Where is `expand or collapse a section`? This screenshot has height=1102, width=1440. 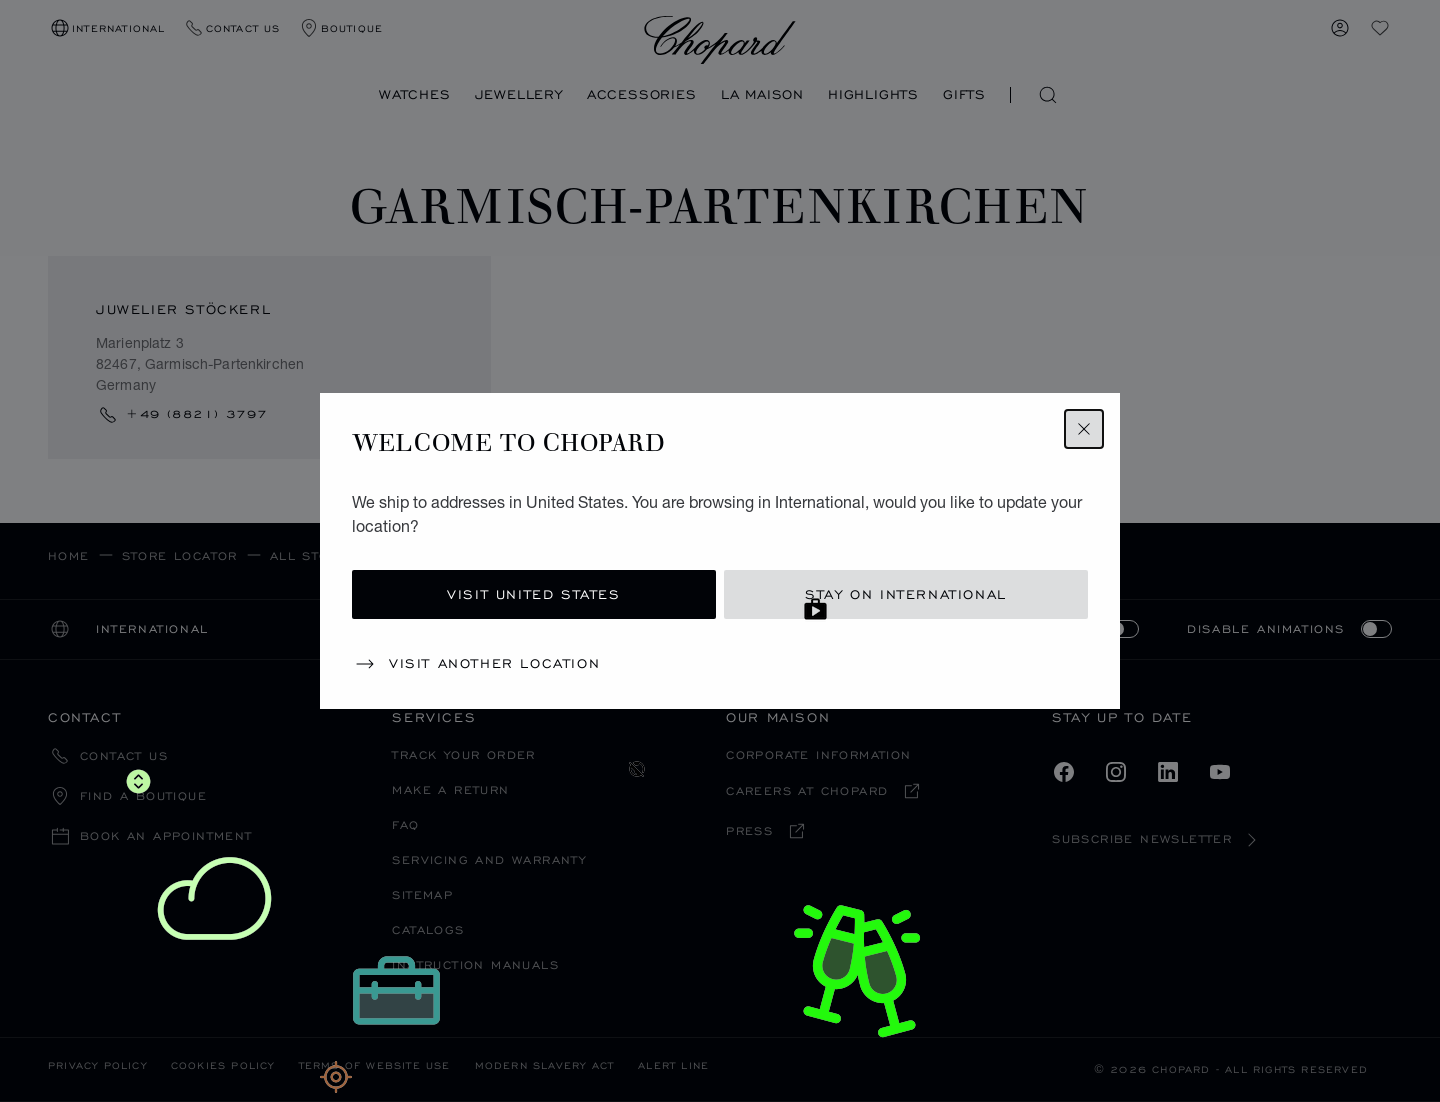 expand or collapse a section is located at coordinates (138, 781).